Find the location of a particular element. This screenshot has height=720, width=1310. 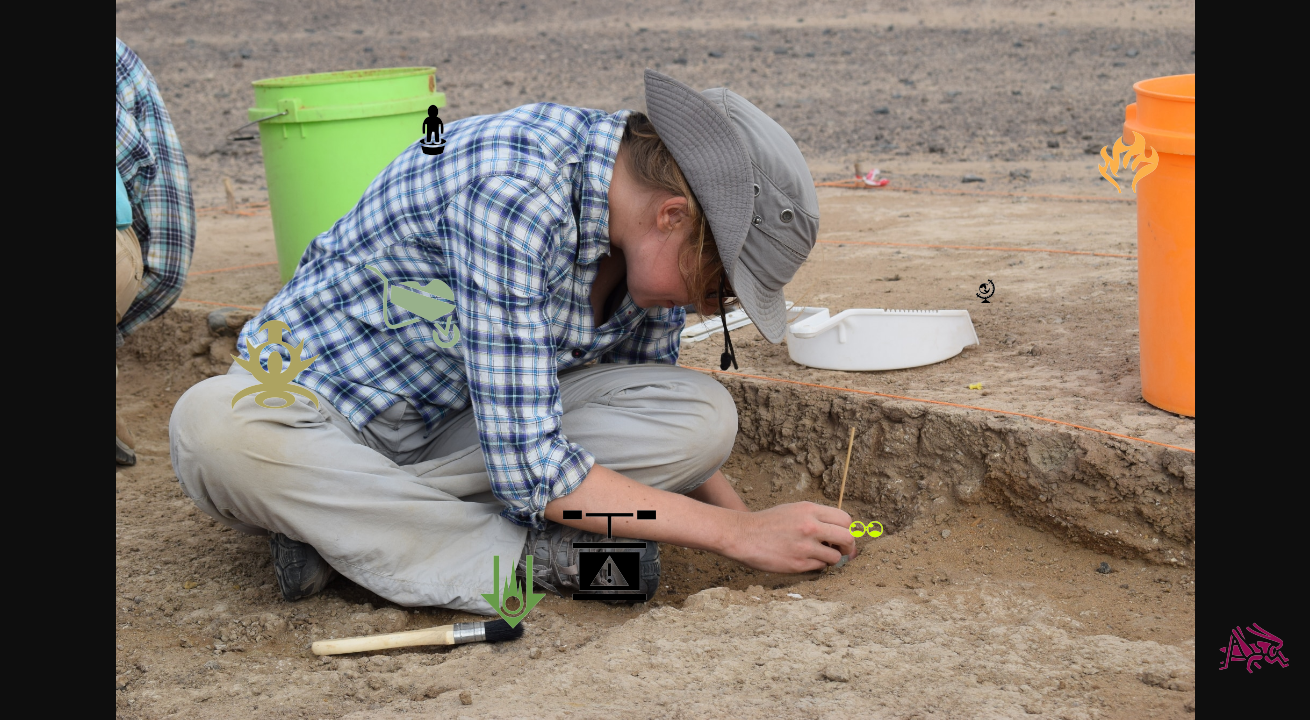

cricket insect icon for nature or wildlife category is located at coordinates (1254, 648).